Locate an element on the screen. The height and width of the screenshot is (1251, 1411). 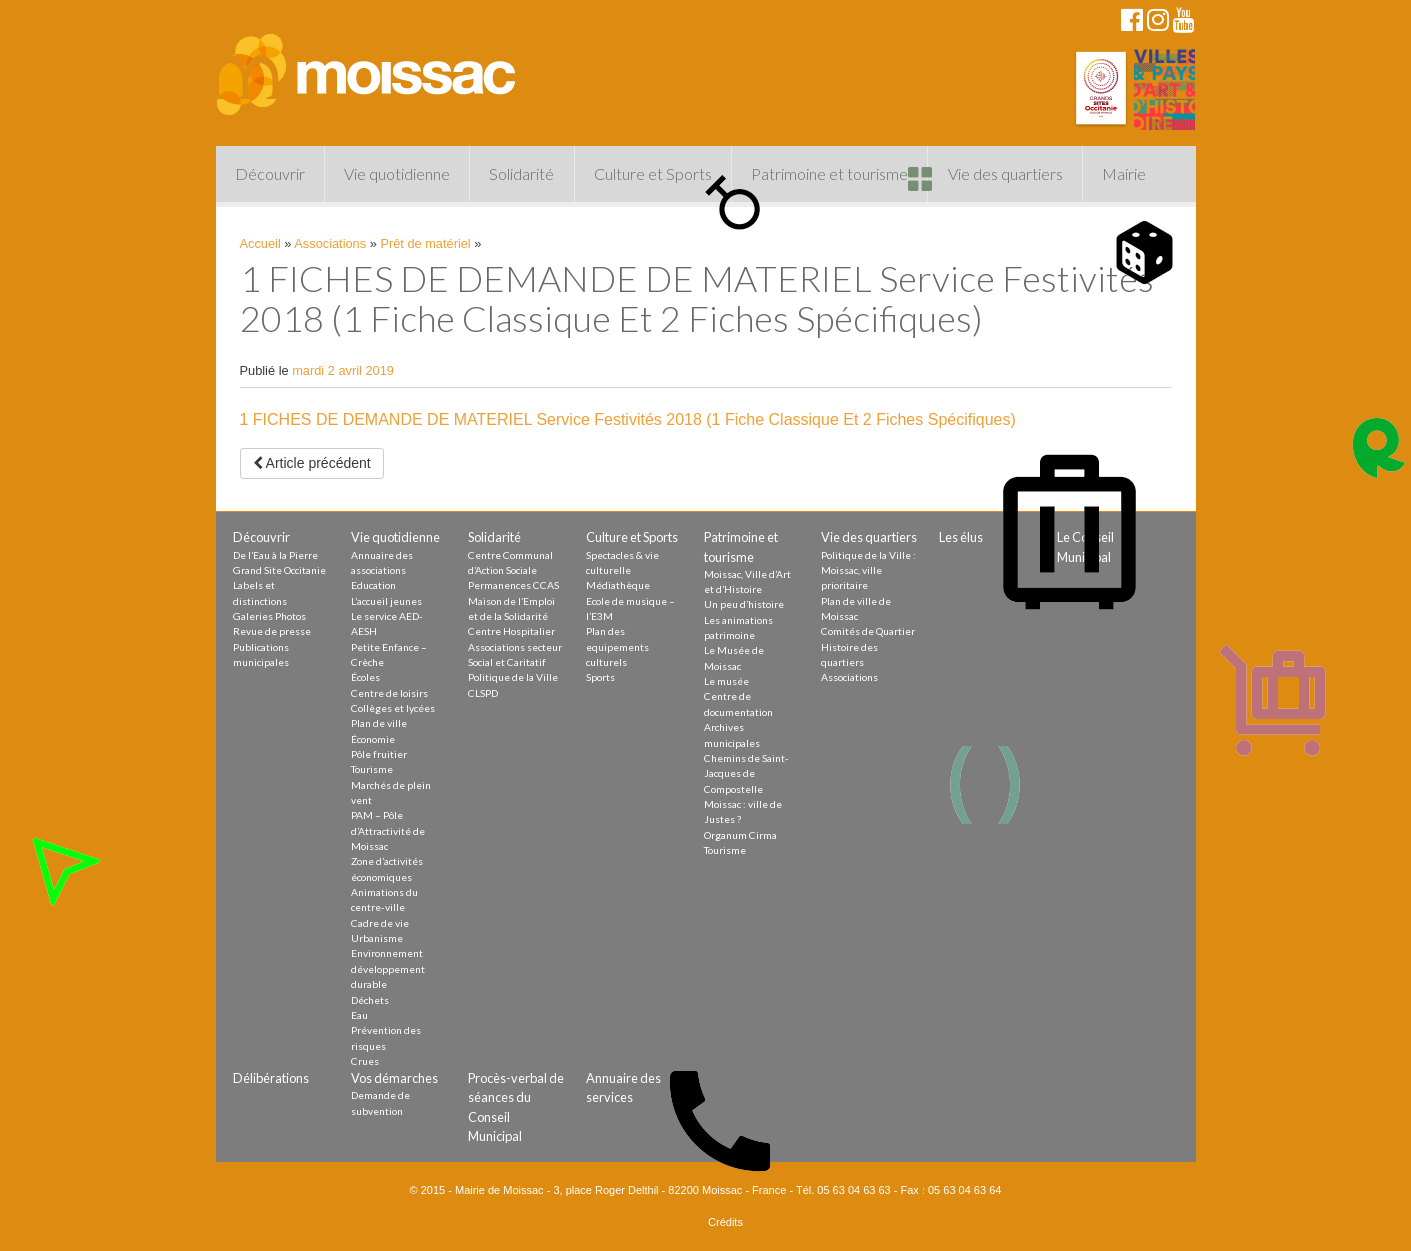
access app grid or menu is located at coordinates (920, 179).